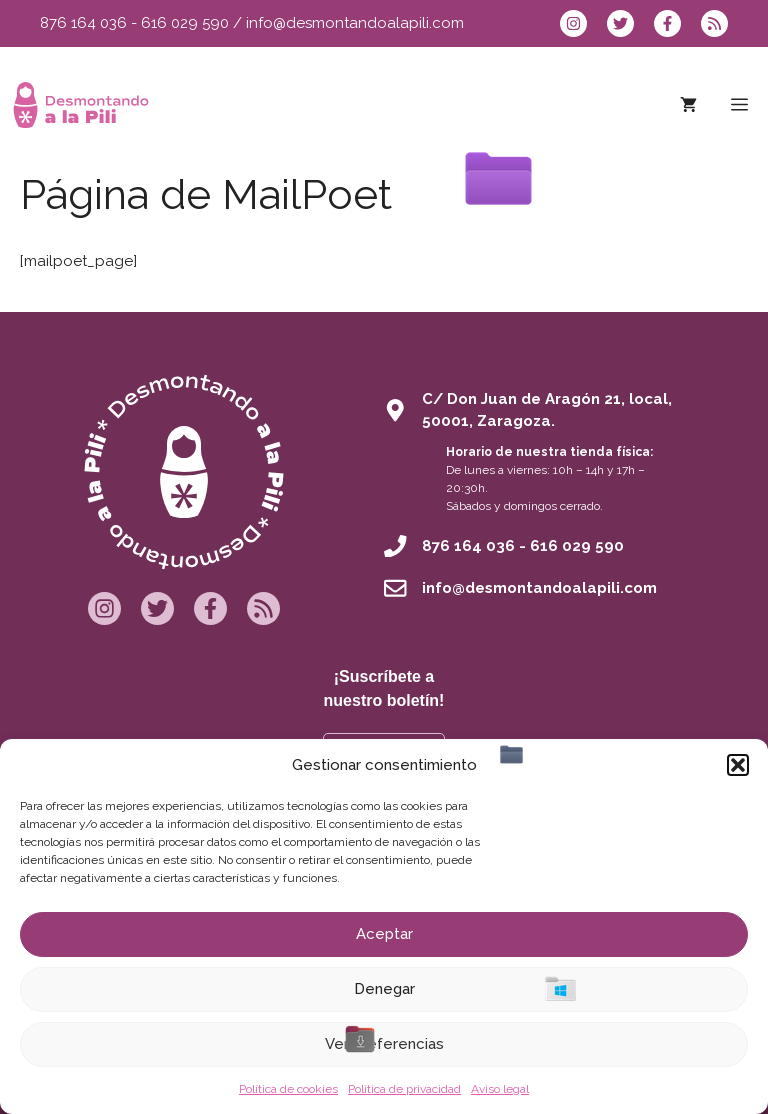 This screenshot has height=1114, width=768. I want to click on open windows 8 system folder, so click(560, 989).